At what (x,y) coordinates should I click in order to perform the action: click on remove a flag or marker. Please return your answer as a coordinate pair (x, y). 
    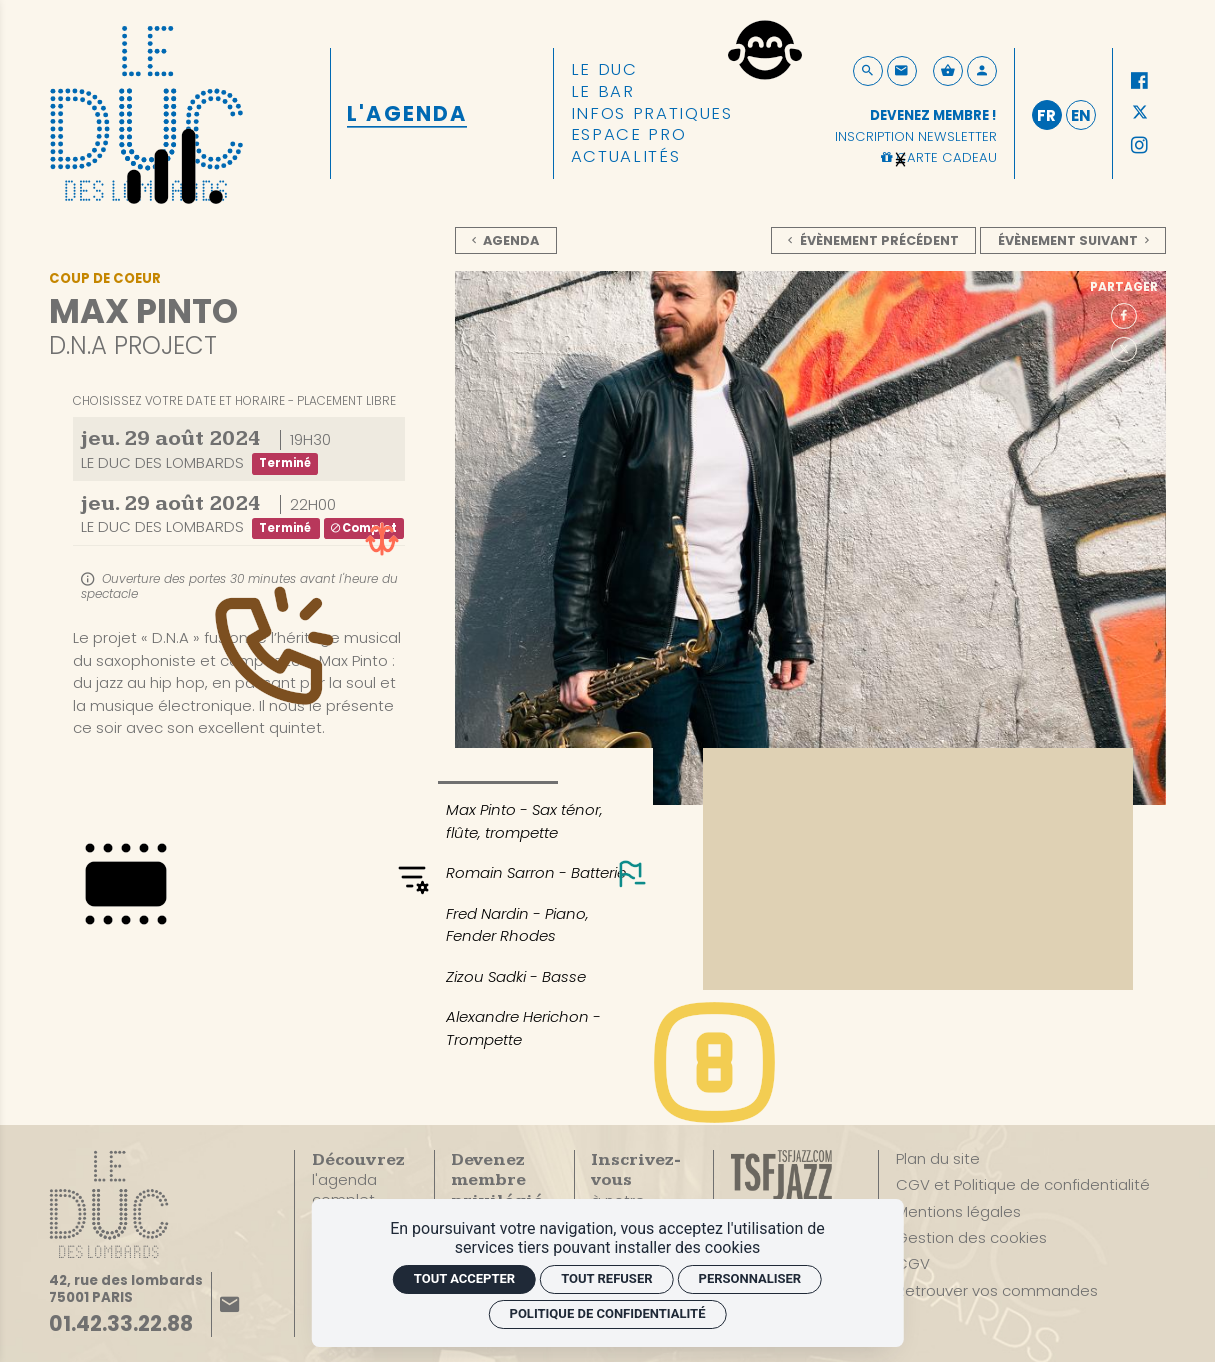
    Looking at the image, I should click on (630, 873).